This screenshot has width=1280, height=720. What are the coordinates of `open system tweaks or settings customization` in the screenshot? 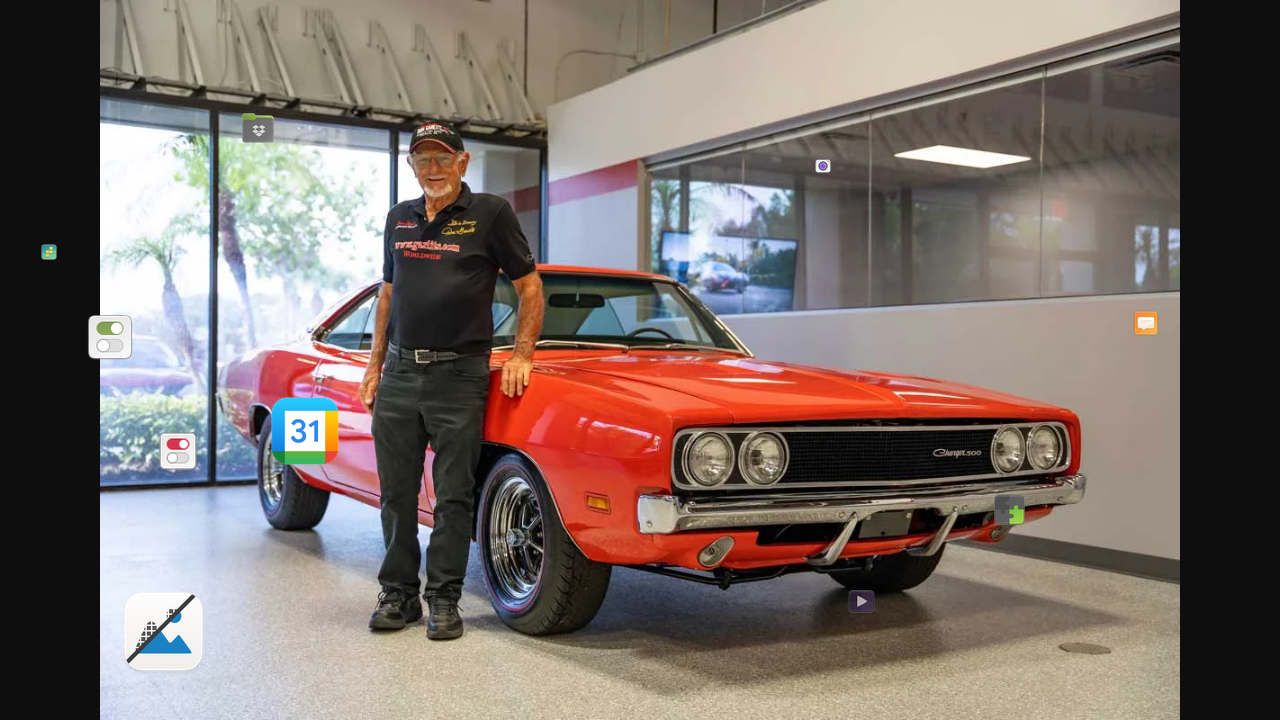 It's located at (110, 337).